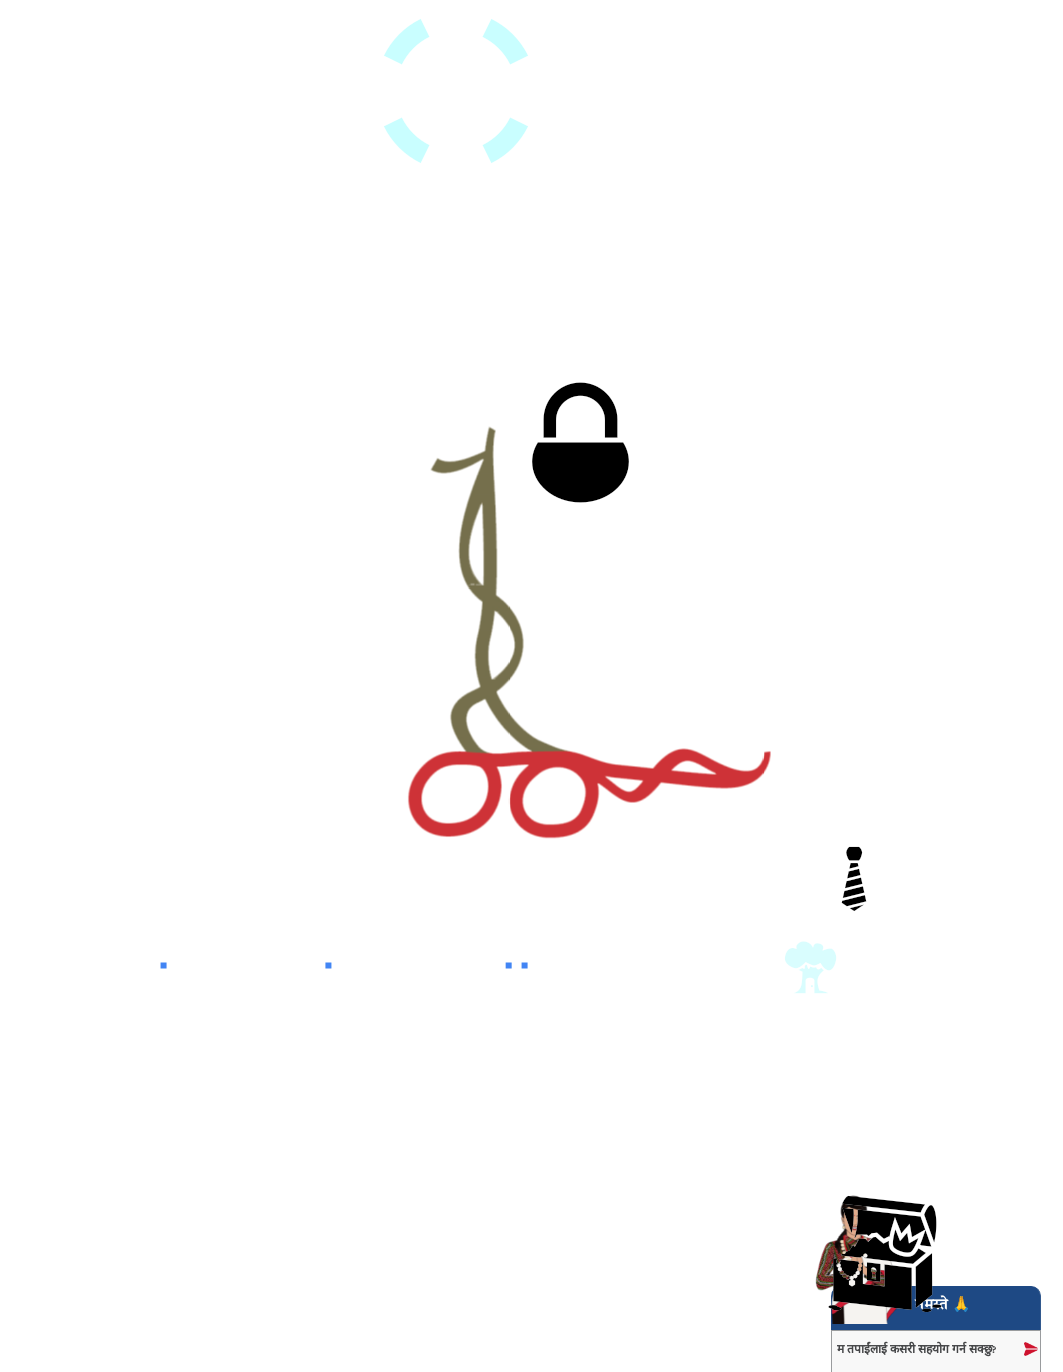  I want to click on enter a treehouse or forest dwelling, so click(810, 966).